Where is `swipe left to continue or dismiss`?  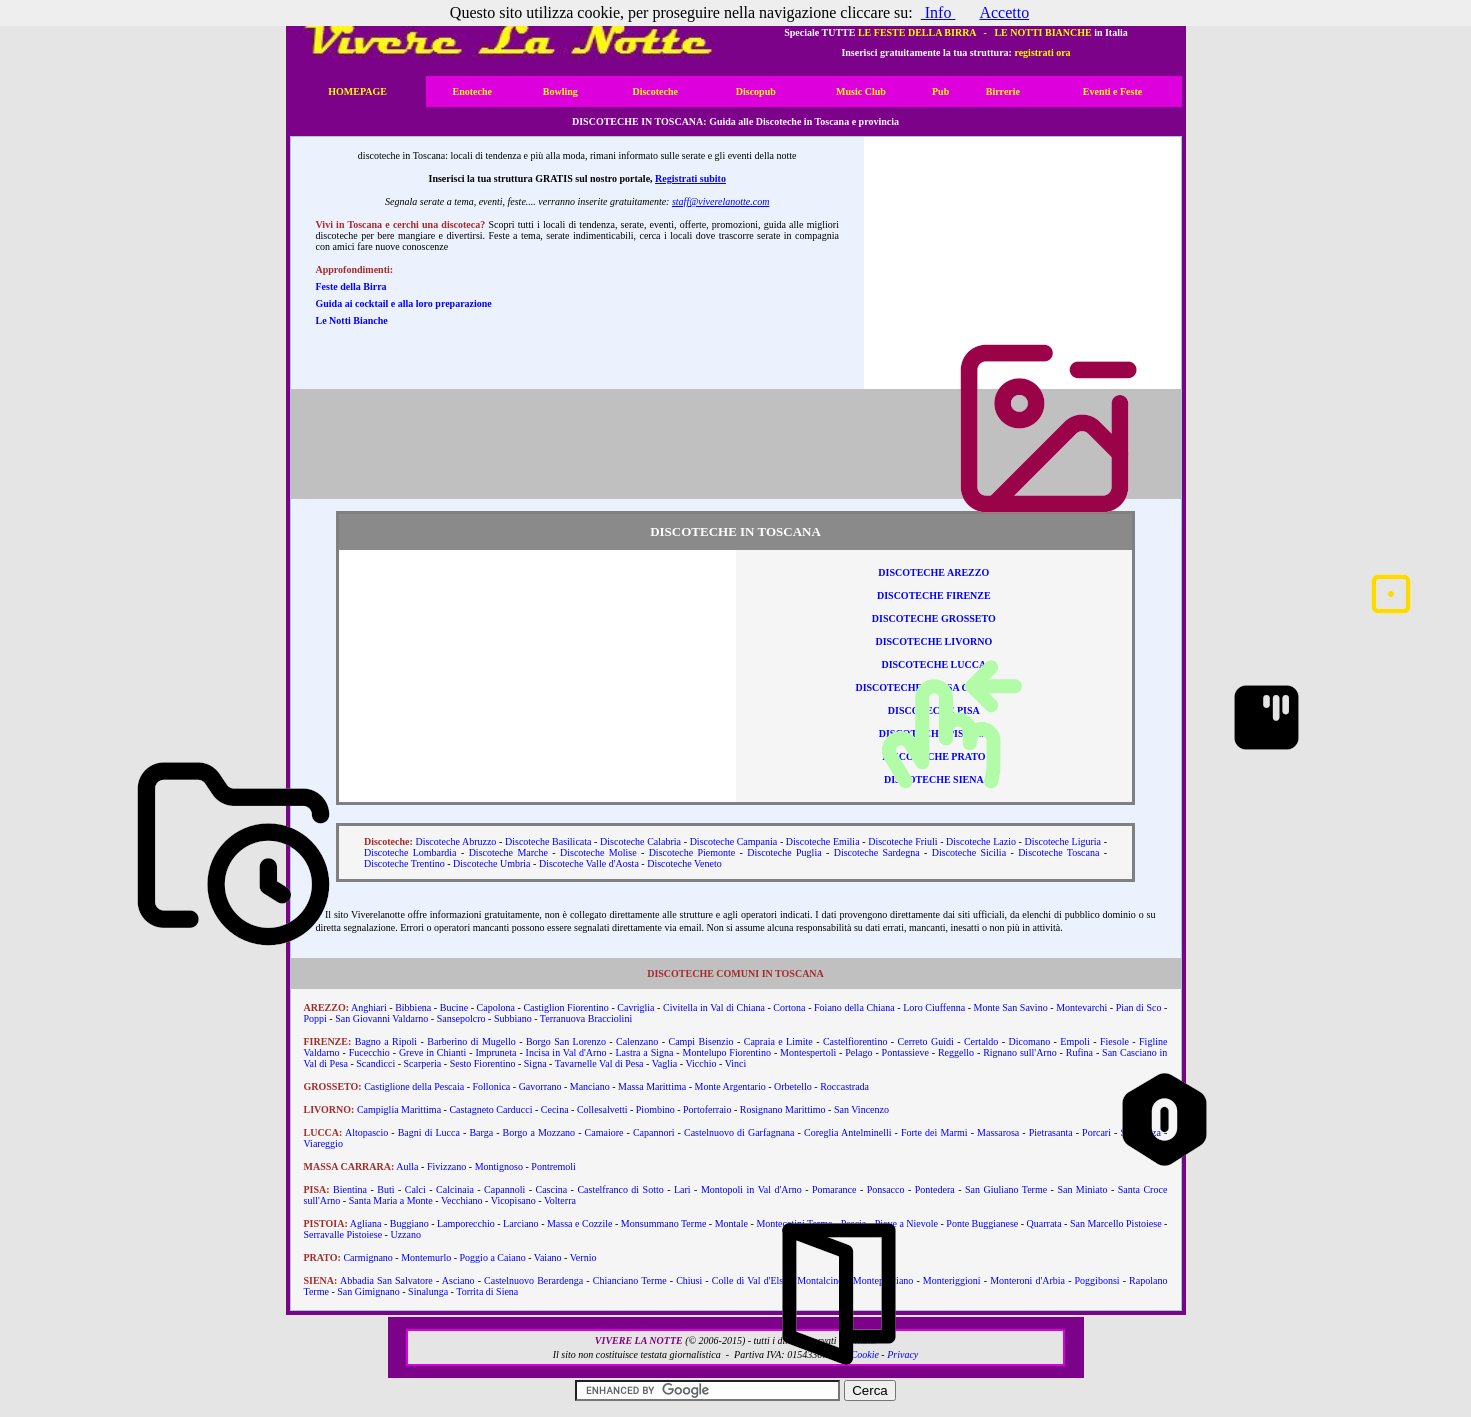 swipe left to continue or dismiss is located at coordinates (946, 729).